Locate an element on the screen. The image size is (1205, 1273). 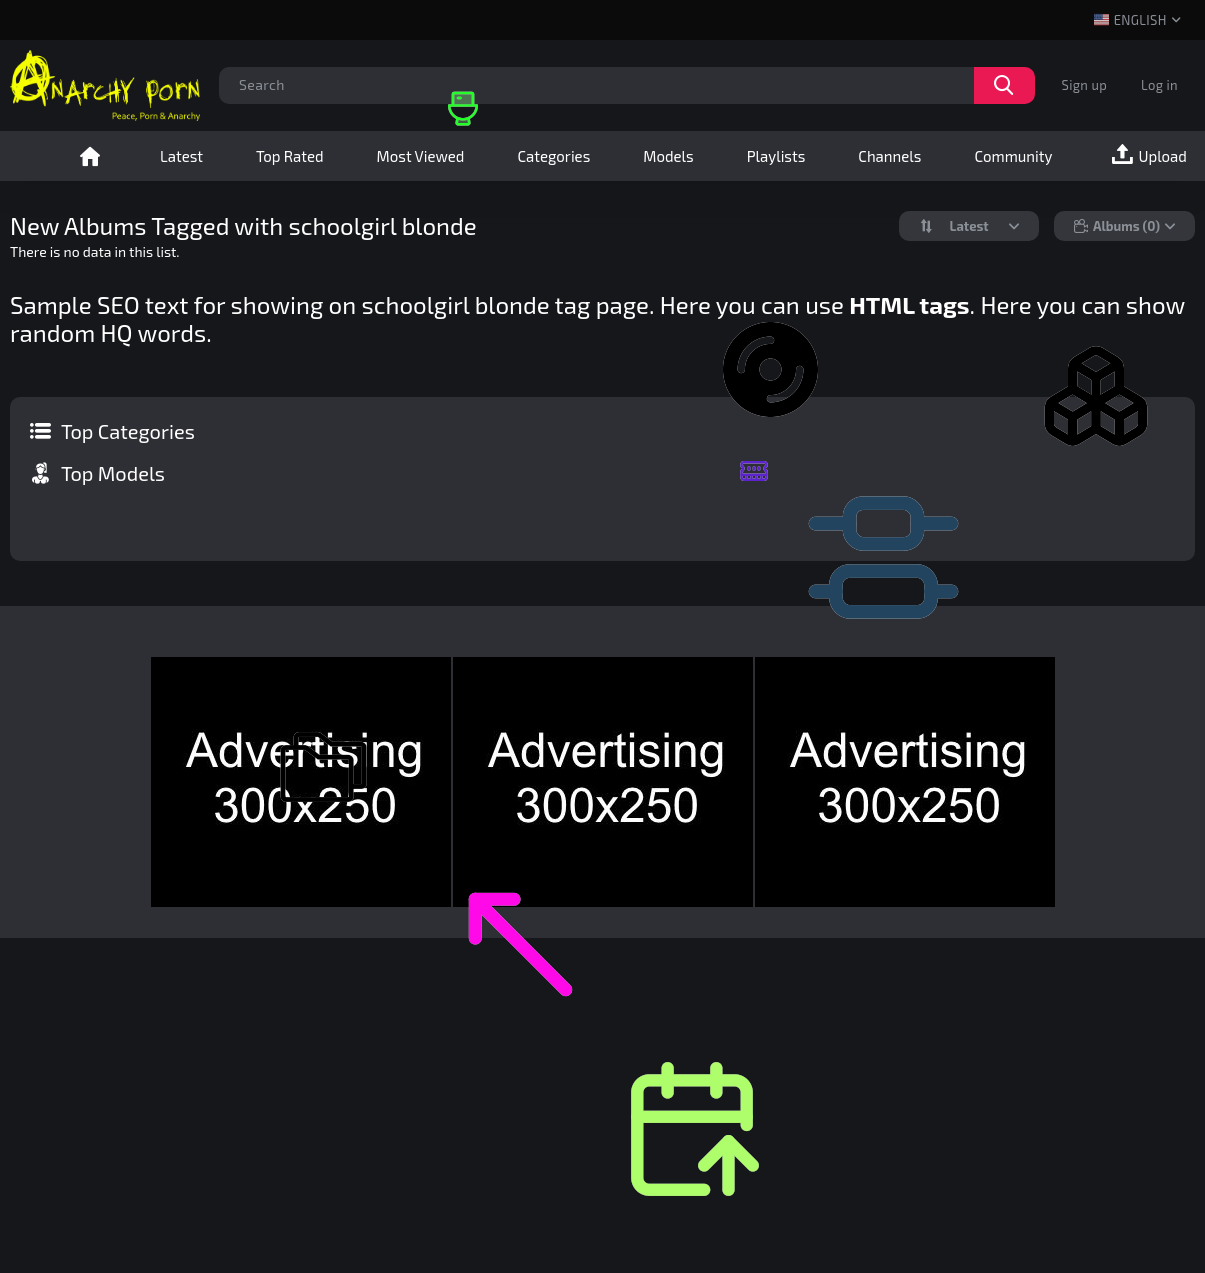
browse all folders is located at coordinates (322, 767).